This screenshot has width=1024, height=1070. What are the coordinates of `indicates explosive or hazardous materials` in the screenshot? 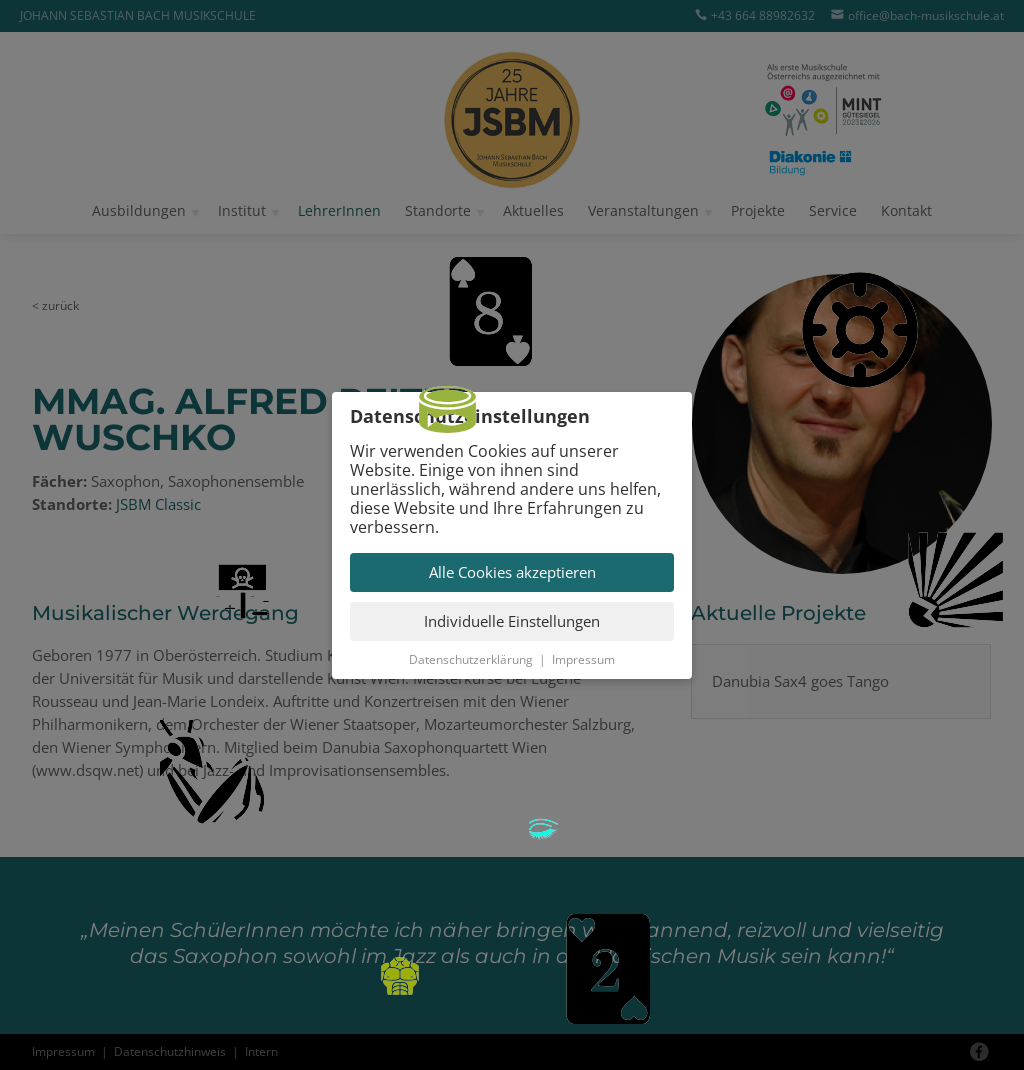 It's located at (955, 580).